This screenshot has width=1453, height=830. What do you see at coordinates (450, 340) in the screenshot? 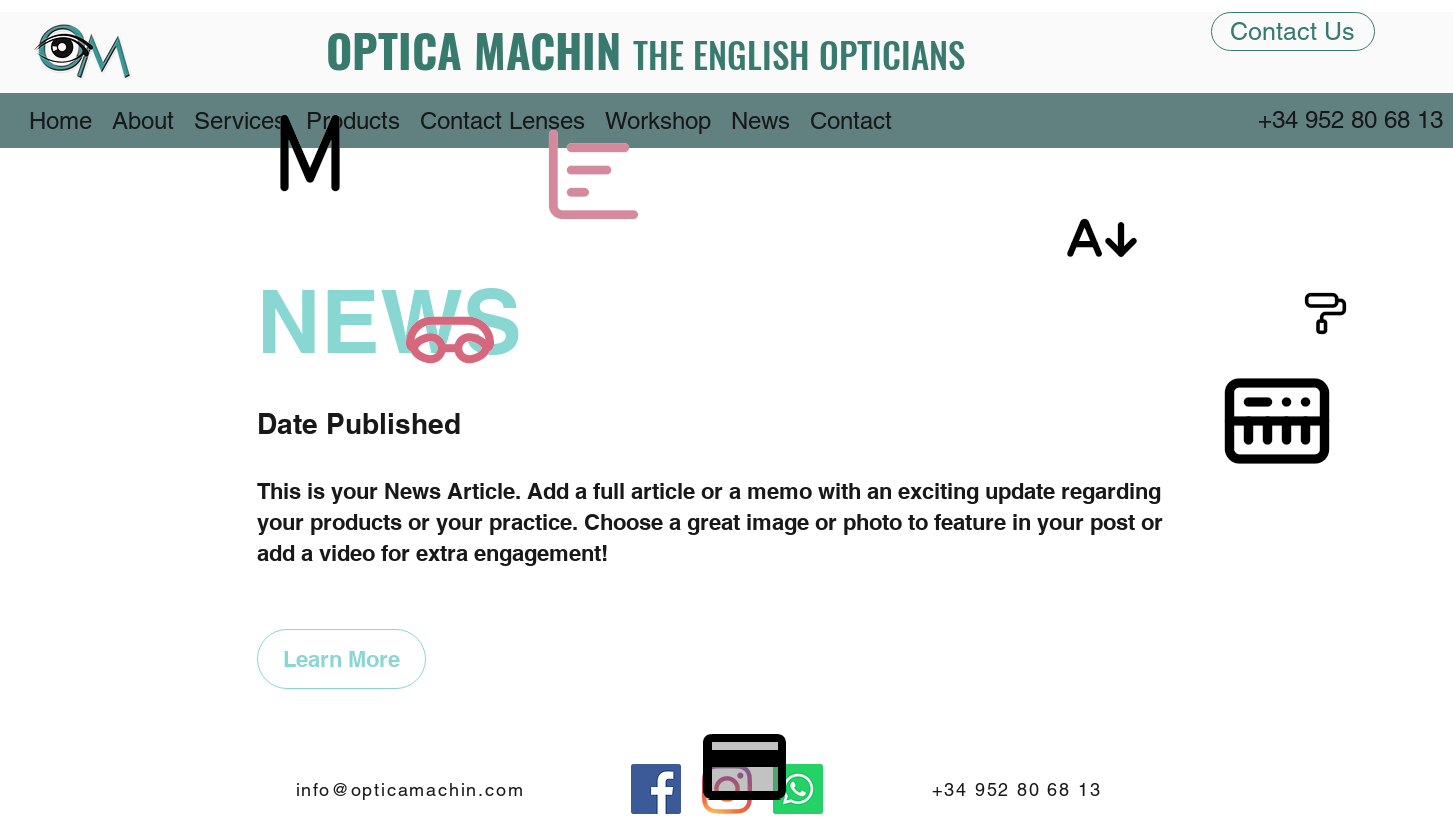
I see `access swimming or diving activity settings` at bounding box center [450, 340].